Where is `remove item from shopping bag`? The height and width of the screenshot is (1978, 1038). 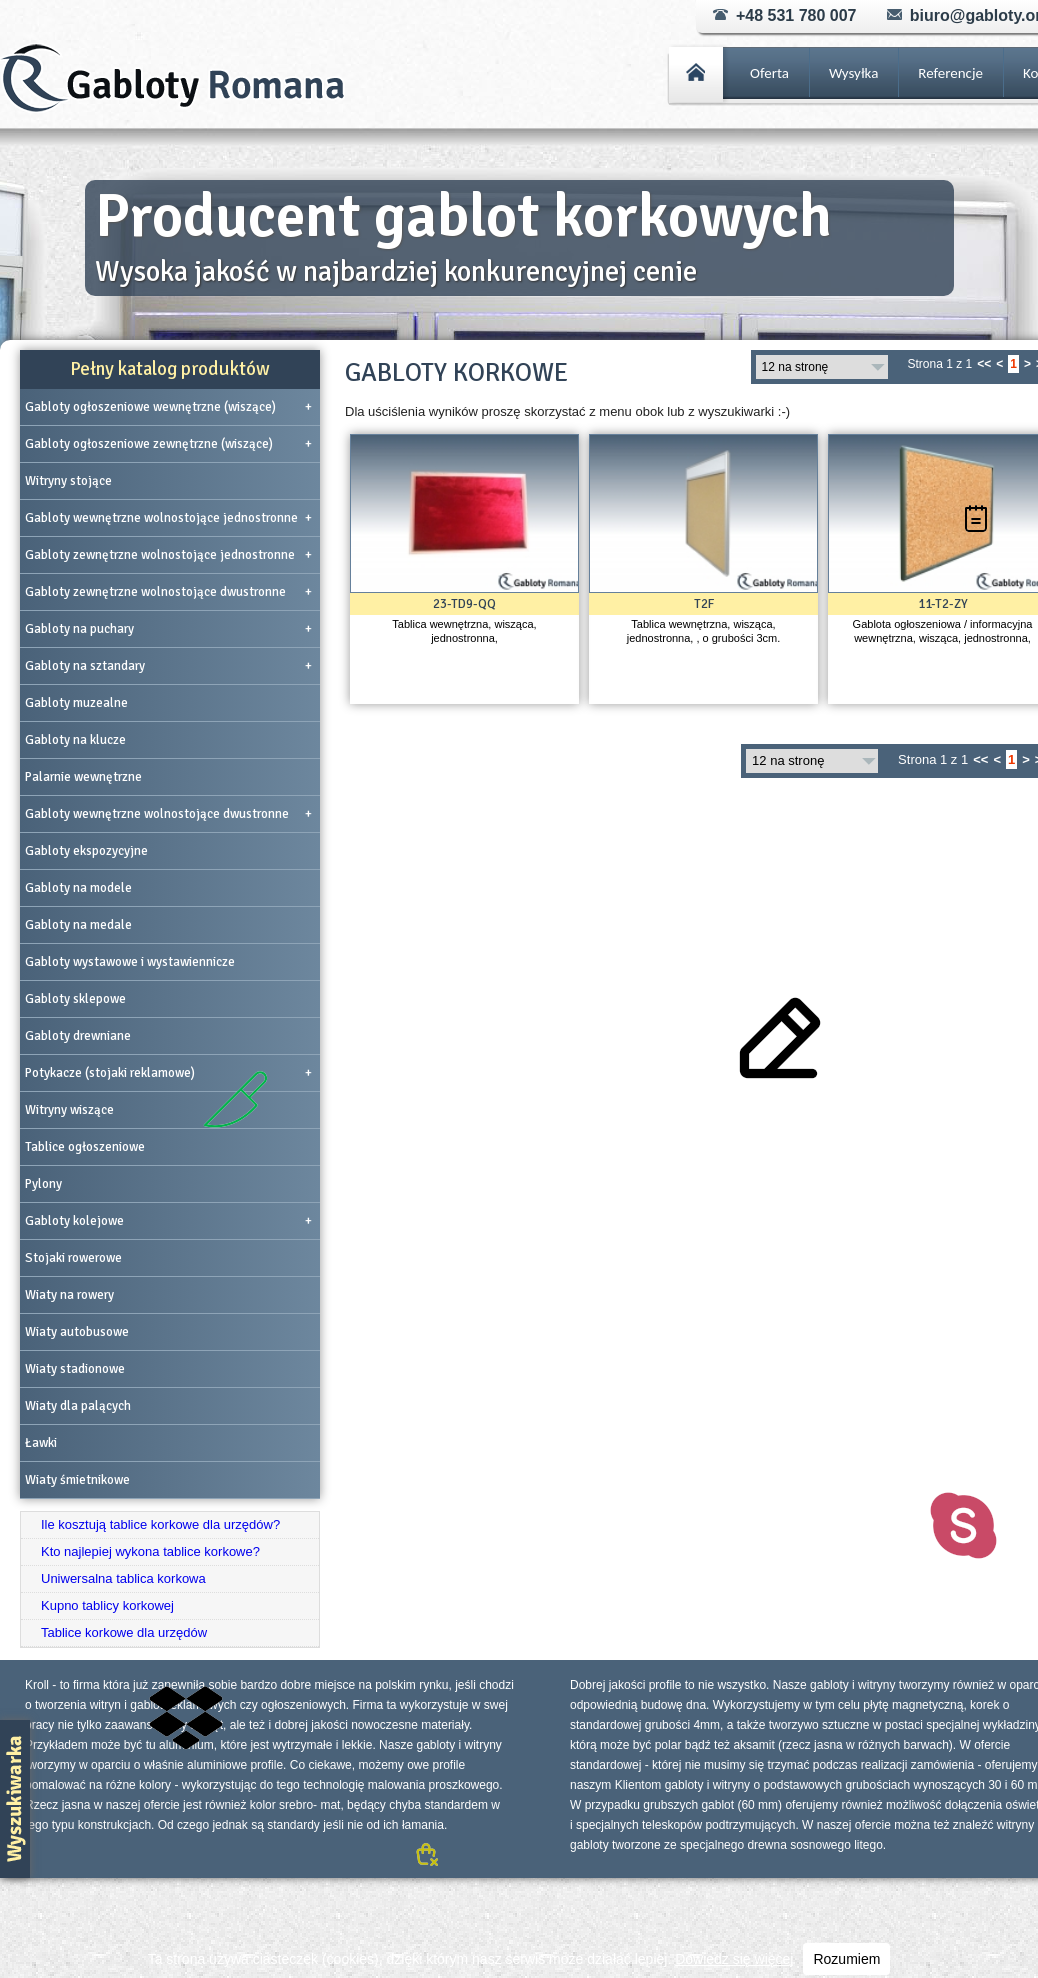 remove item from shopping bag is located at coordinates (426, 1854).